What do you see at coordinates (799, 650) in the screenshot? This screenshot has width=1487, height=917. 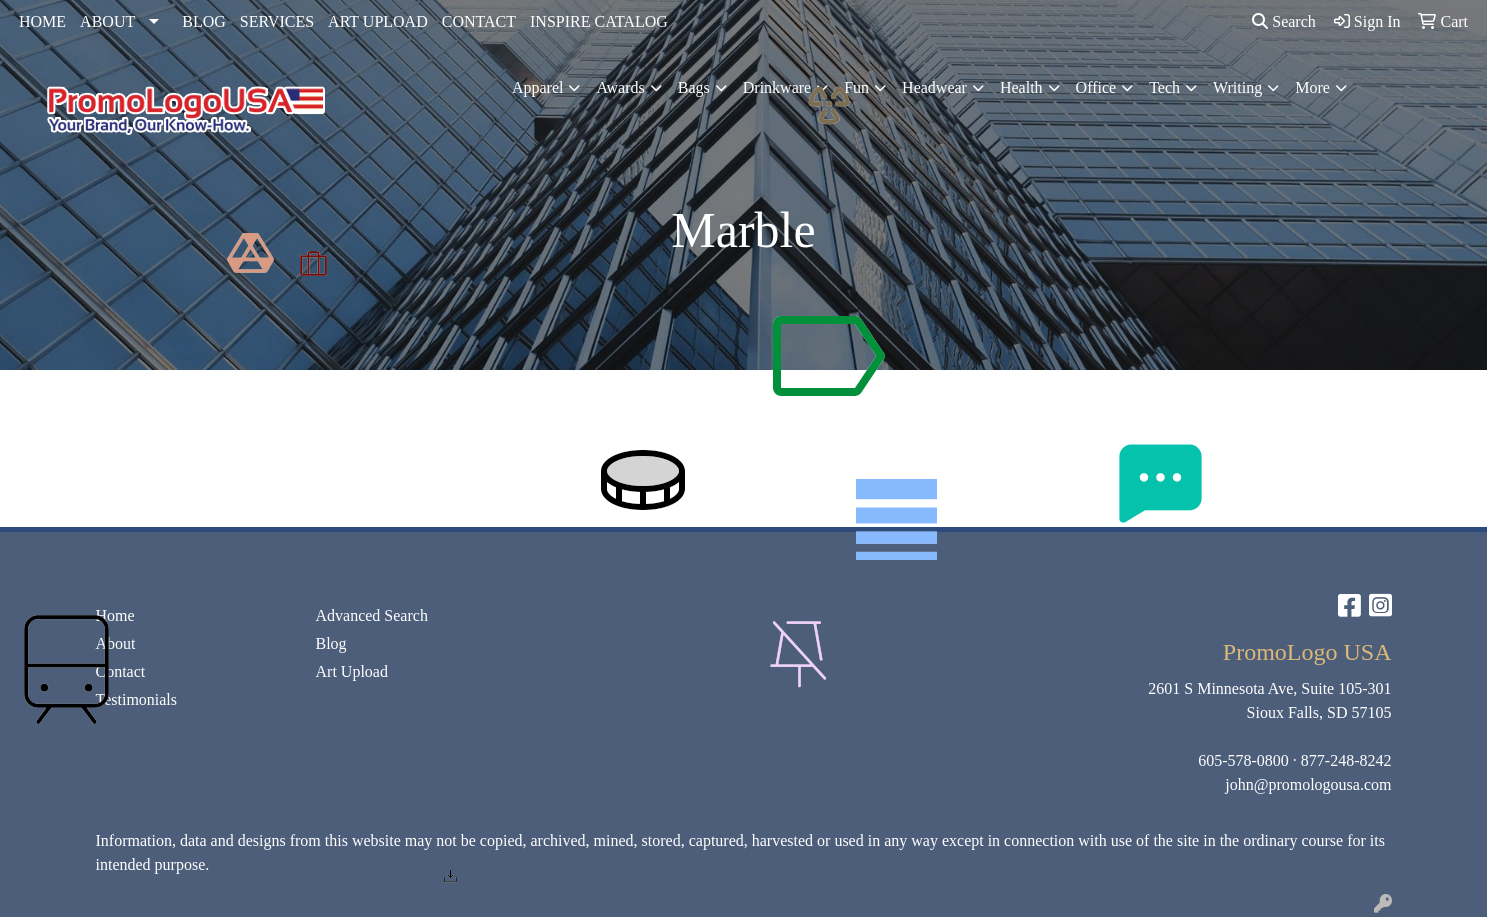 I see `unpin this item` at bounding box center [799, 650].